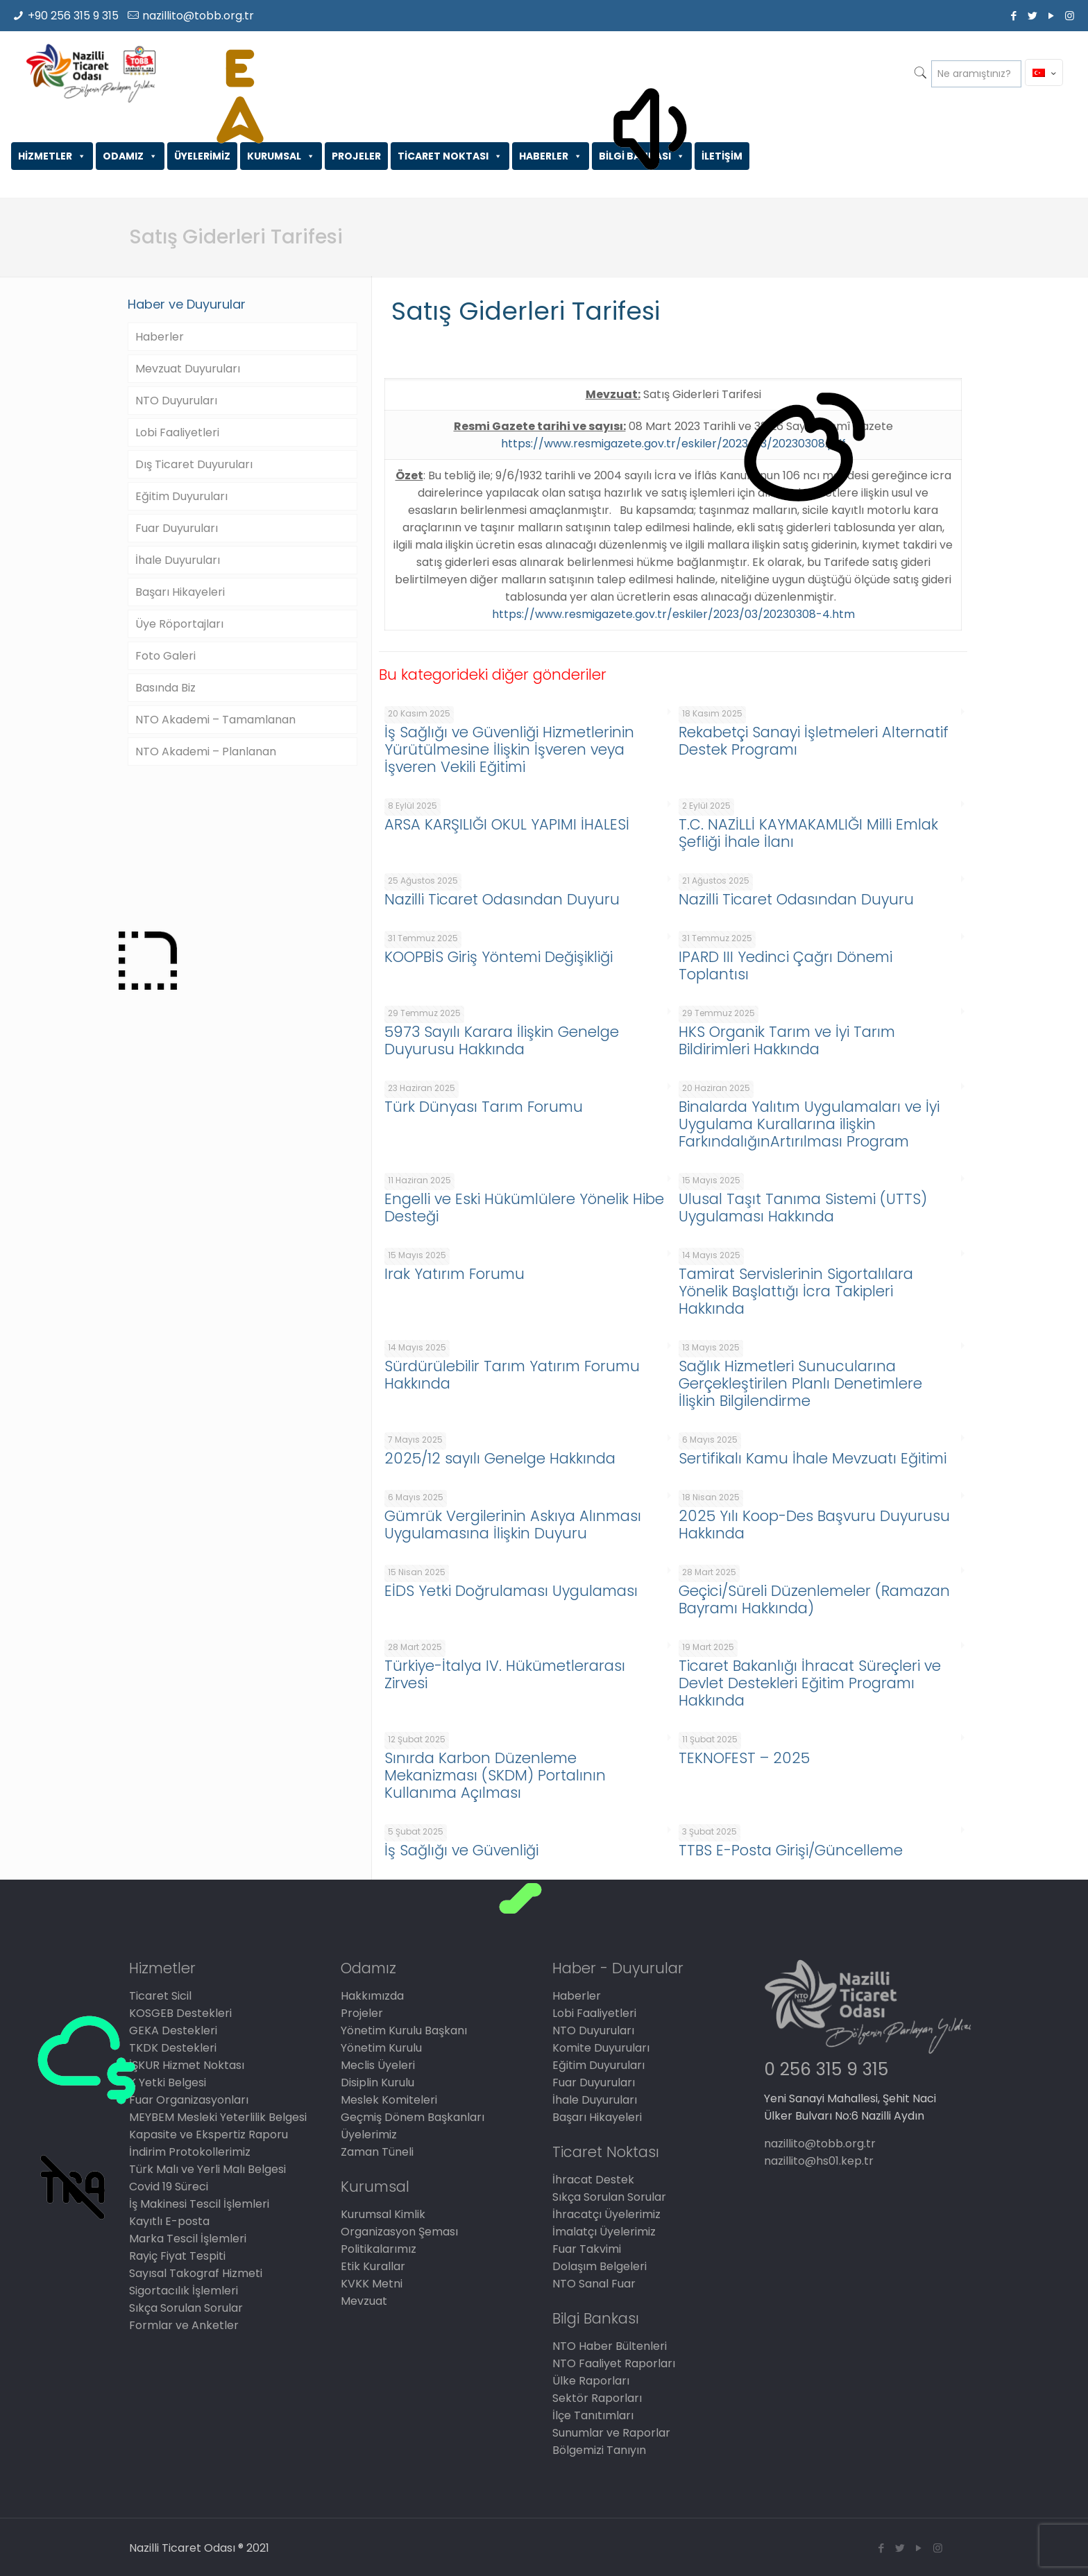 The width and height of the screenshot is (1088, 2576). I want to click on open weibo app, so click(804, 447).